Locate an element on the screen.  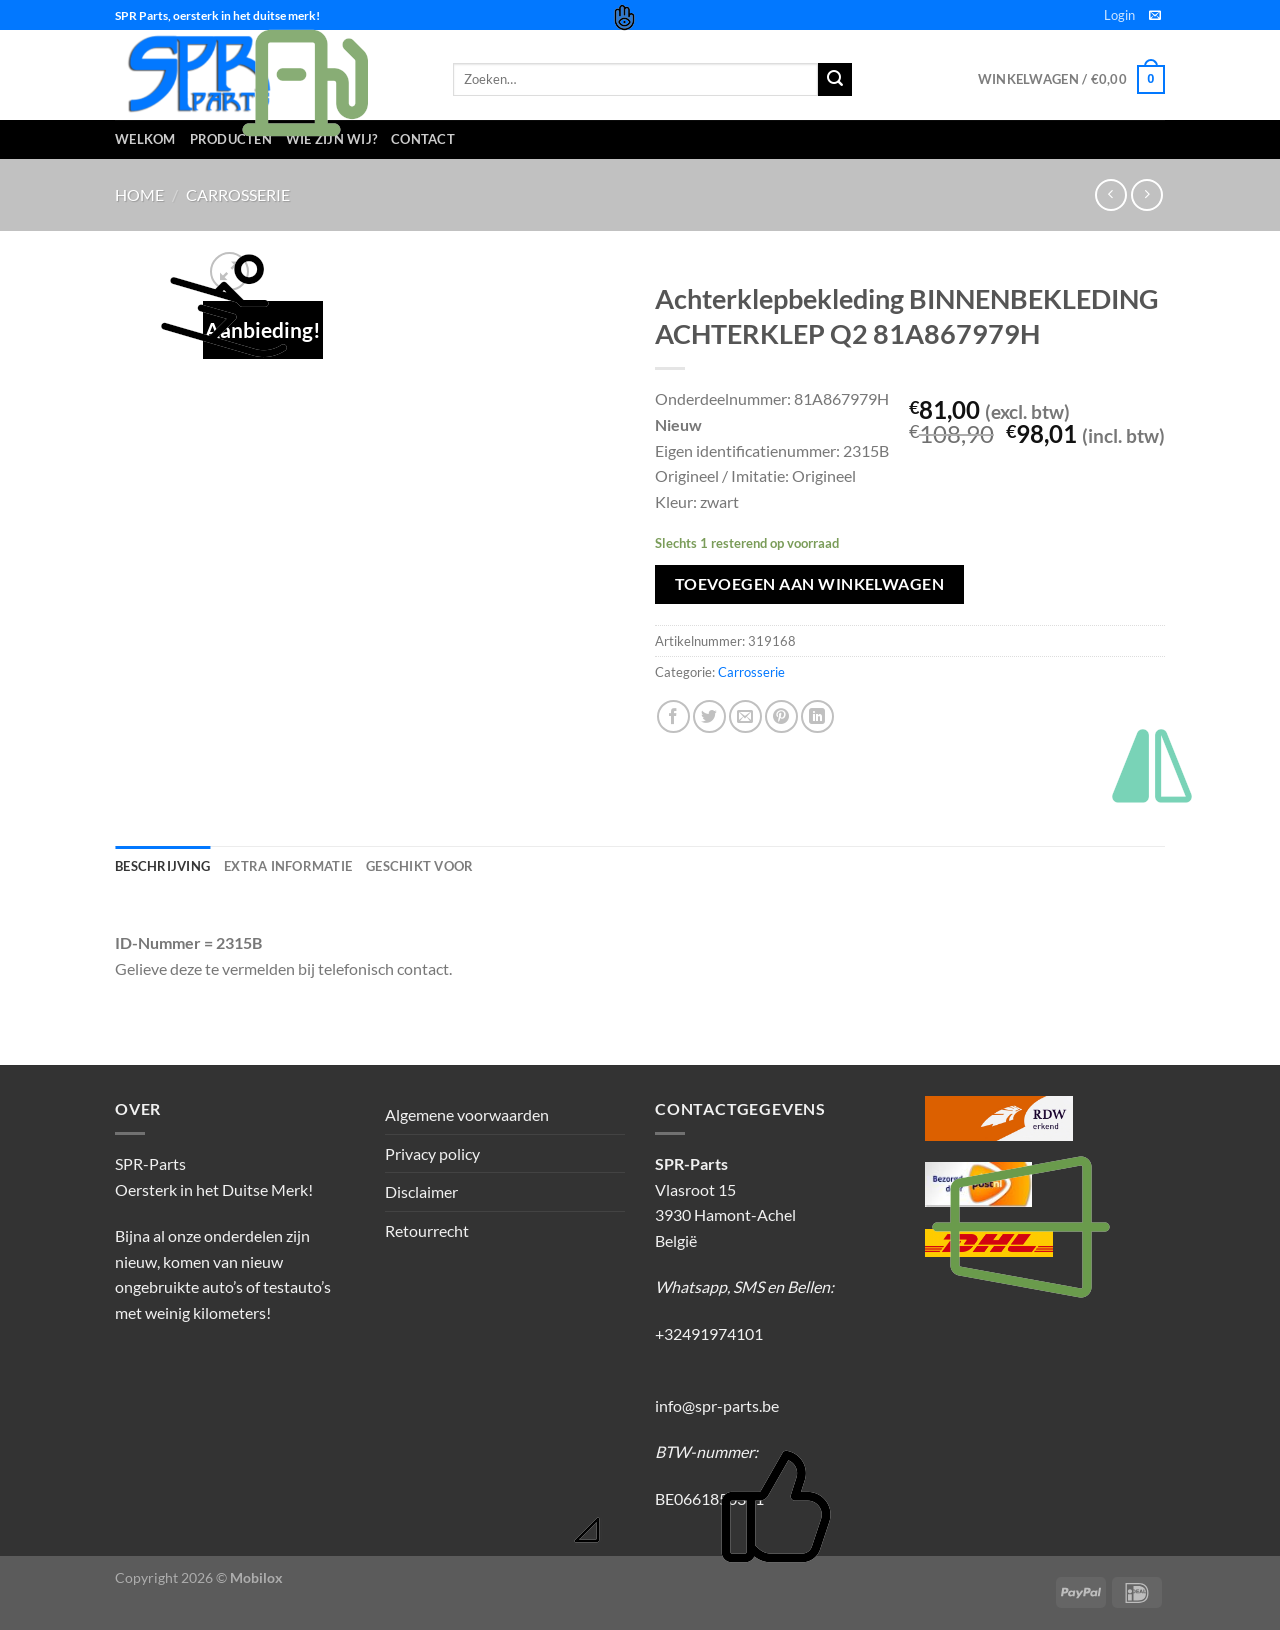
access skiing or winter sports activities is located at coordinates (224, 308).